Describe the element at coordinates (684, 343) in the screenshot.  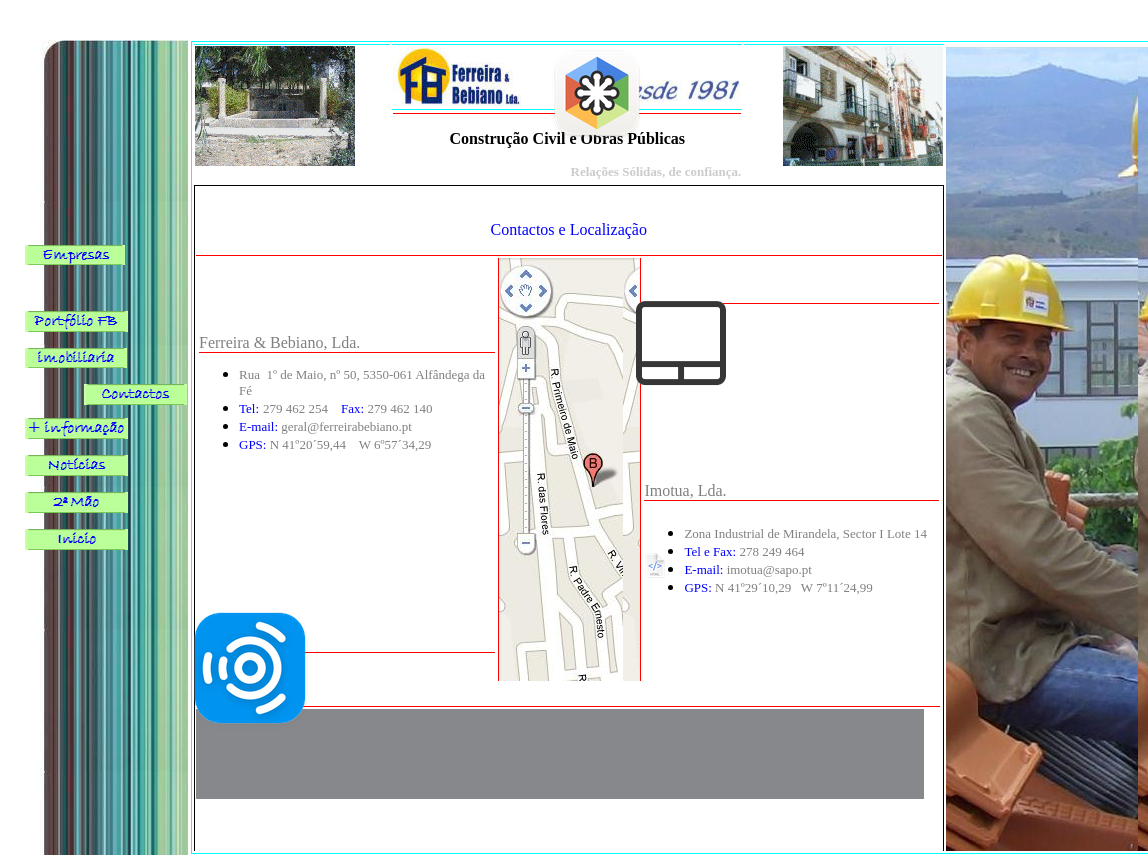
I see `touchpad or trackpad input device` at that location.